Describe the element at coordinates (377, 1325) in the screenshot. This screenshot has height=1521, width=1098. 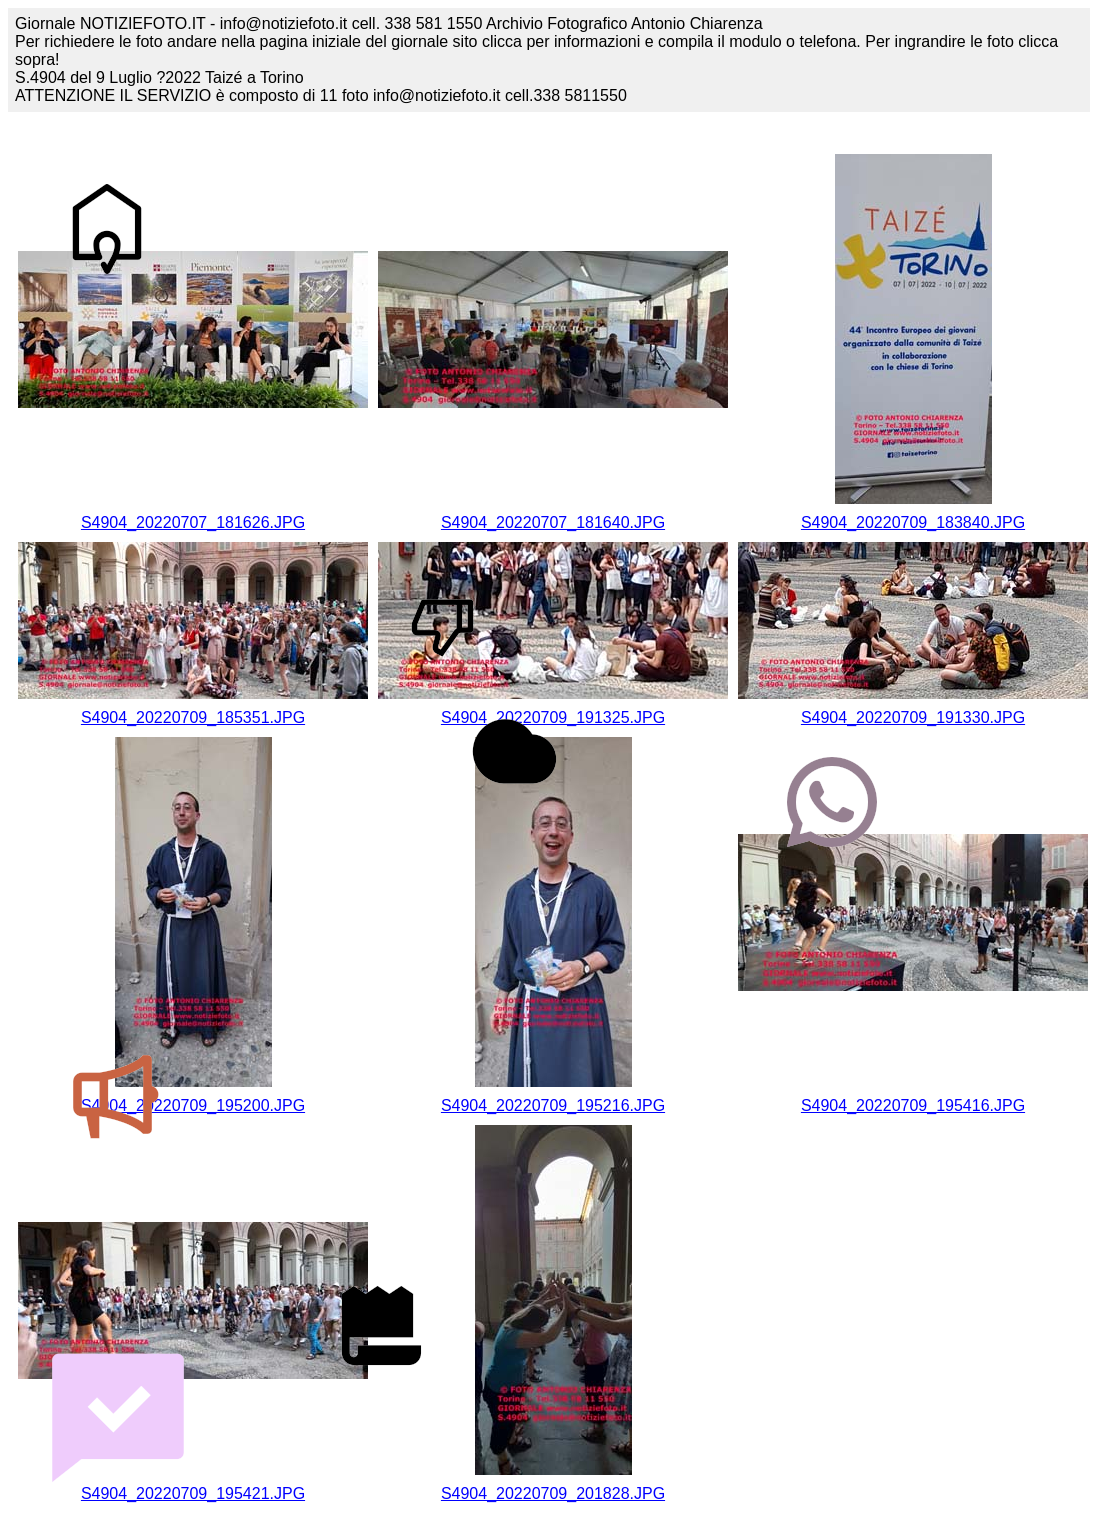
I see `view purchase receipt or transaction history` at that location.